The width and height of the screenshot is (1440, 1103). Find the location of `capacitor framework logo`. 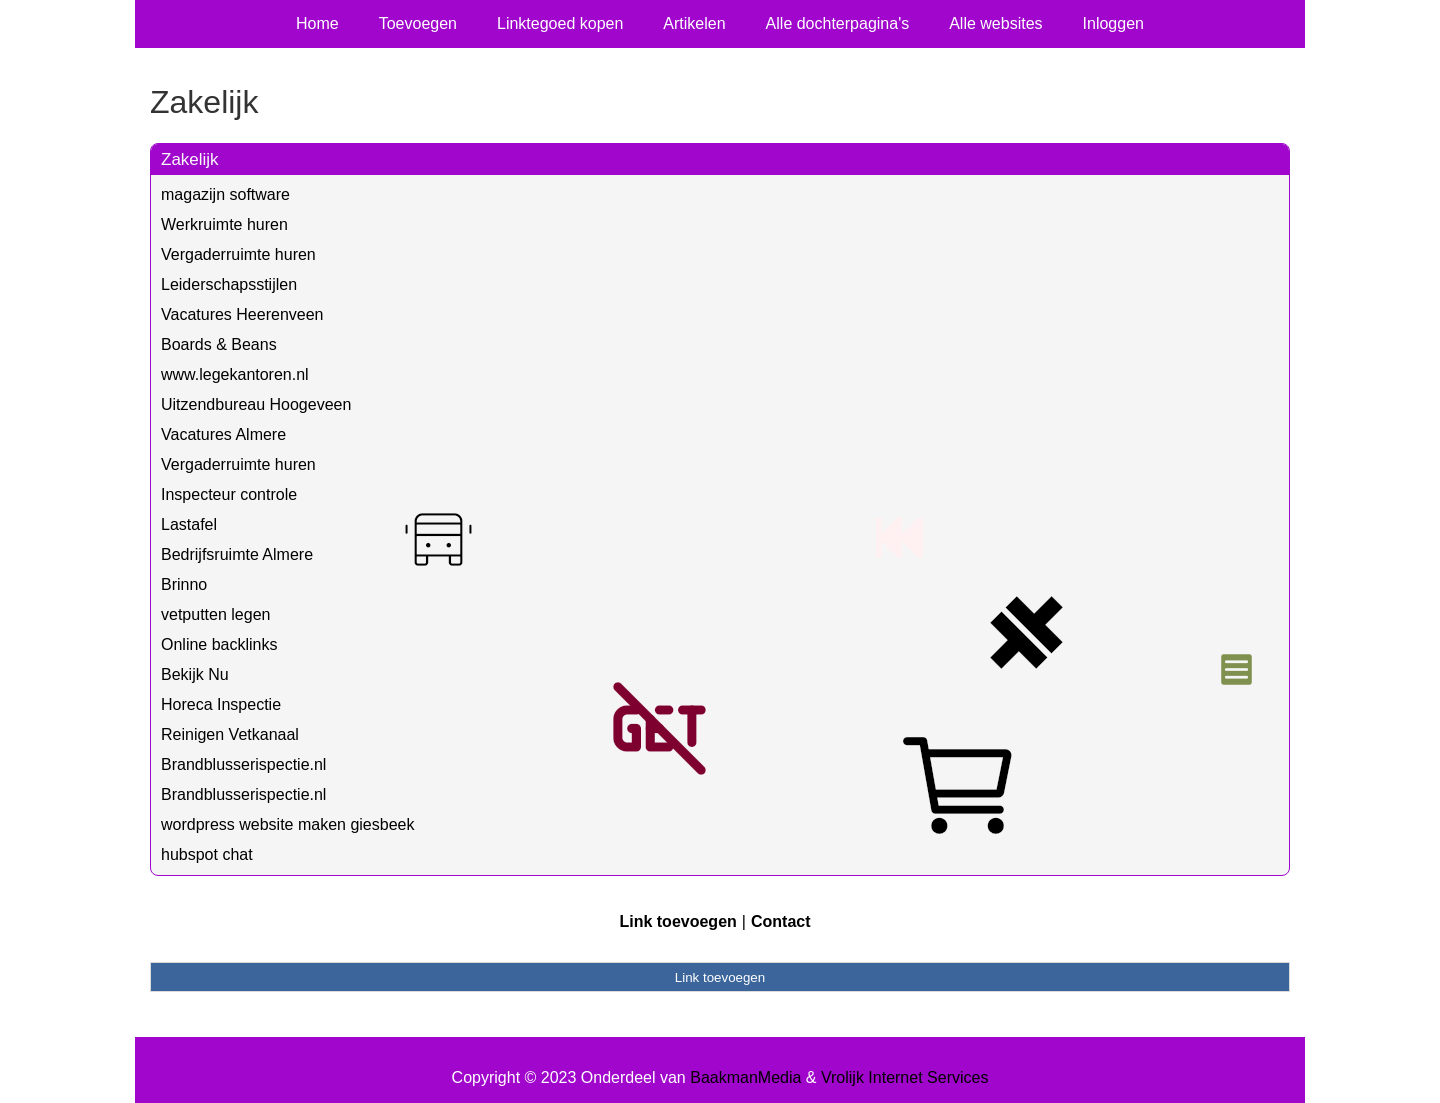

capacitor framework logo is located at coordinates (1026, 632).